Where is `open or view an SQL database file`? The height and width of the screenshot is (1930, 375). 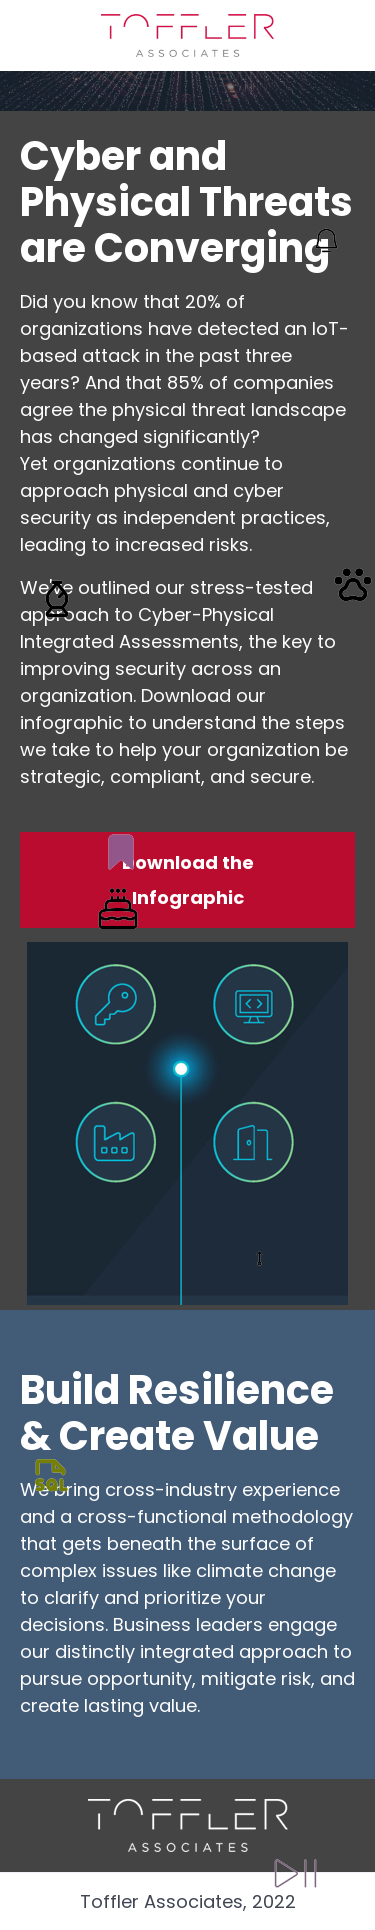 open or view an SQL database file is located at coordinates (50, 1476).